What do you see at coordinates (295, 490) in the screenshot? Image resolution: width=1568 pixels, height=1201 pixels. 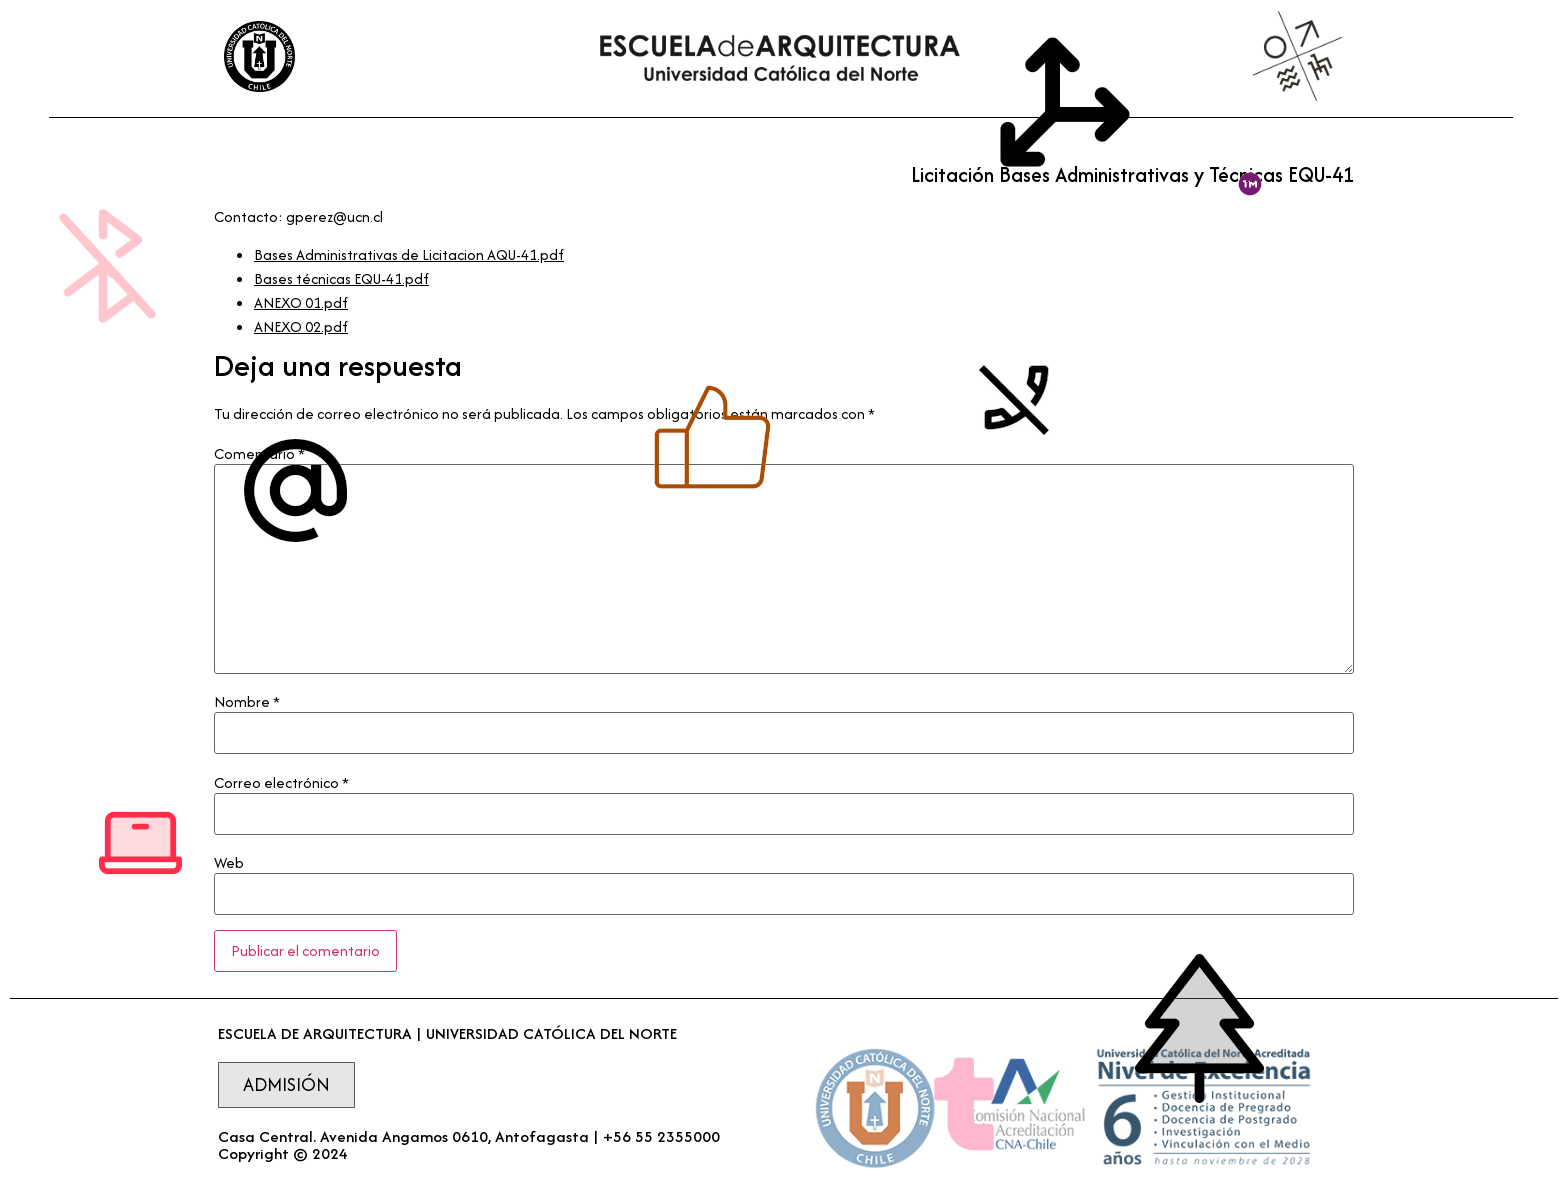 I see `mention a user in a post or comment` at bounding box center [295, 490].